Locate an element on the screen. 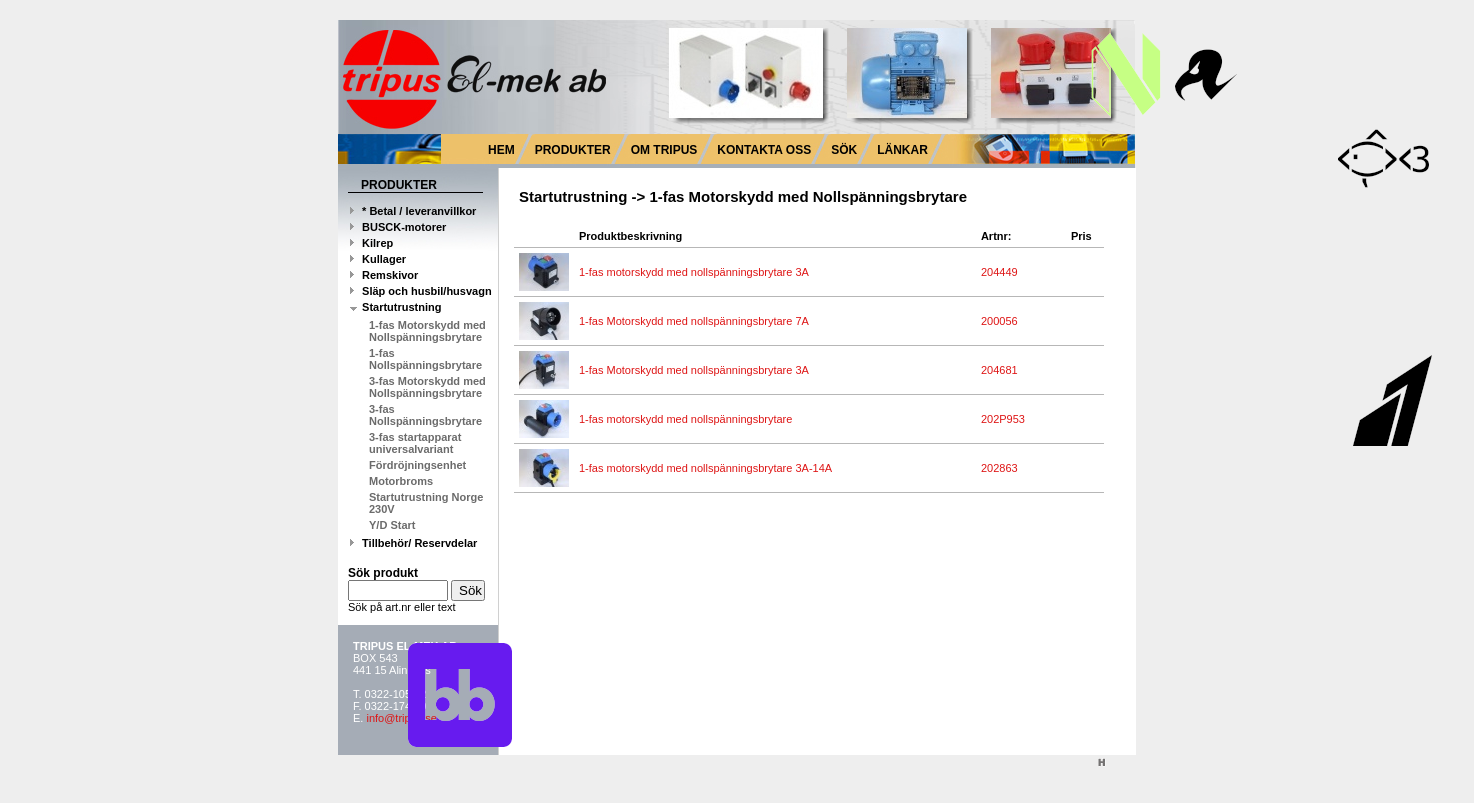 The image size is (1474, 803). razorpay payment gateway logo is located at coordinates (1392, 400).